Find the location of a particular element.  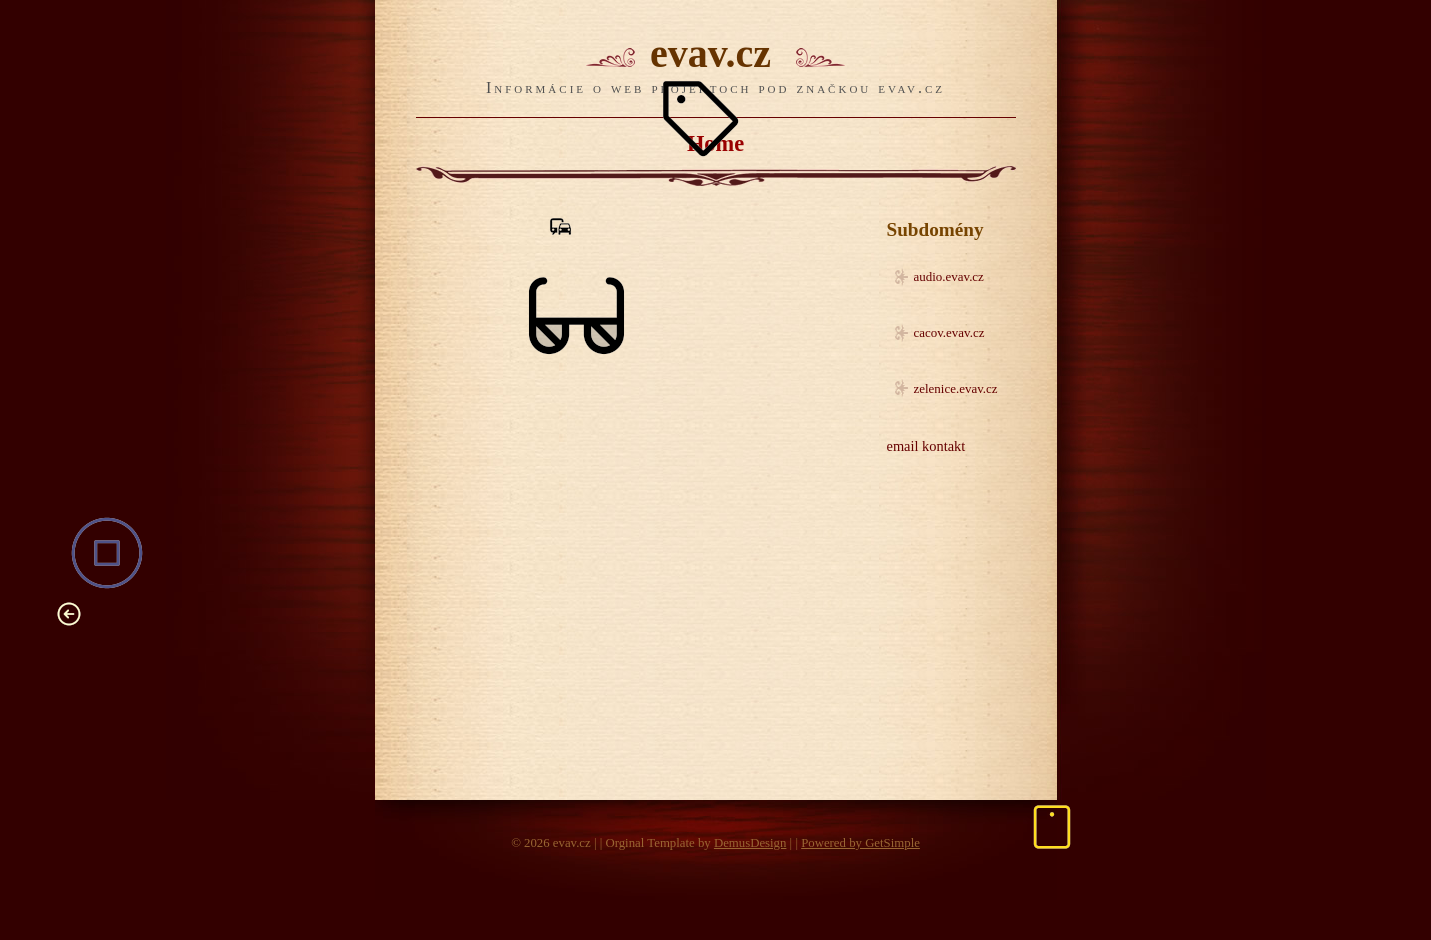

add or manage tags for organization is located at coordinates (696, 114).